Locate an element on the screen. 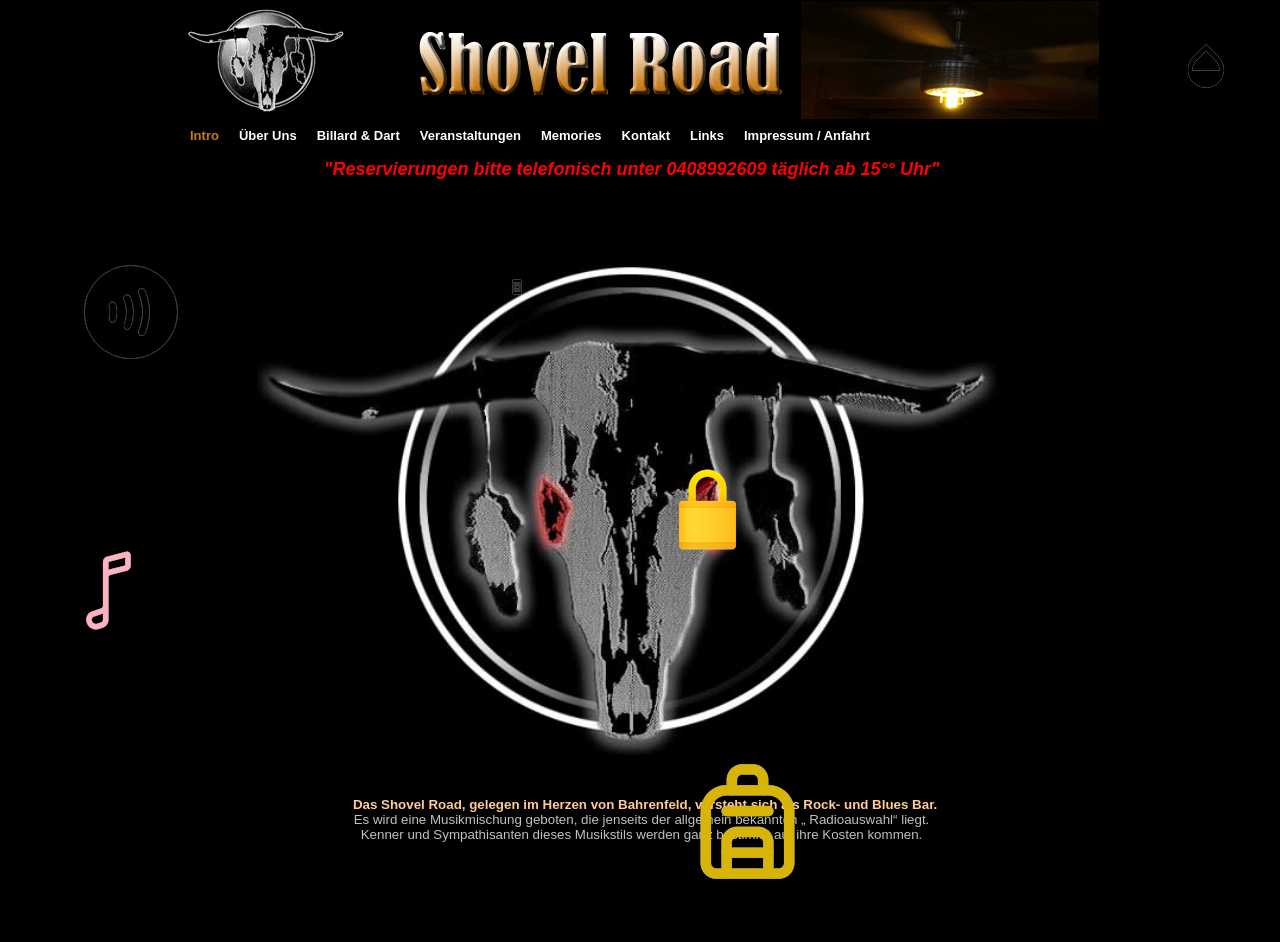  adjust transparency or opacity settings is located at coordinates (1206, 66).